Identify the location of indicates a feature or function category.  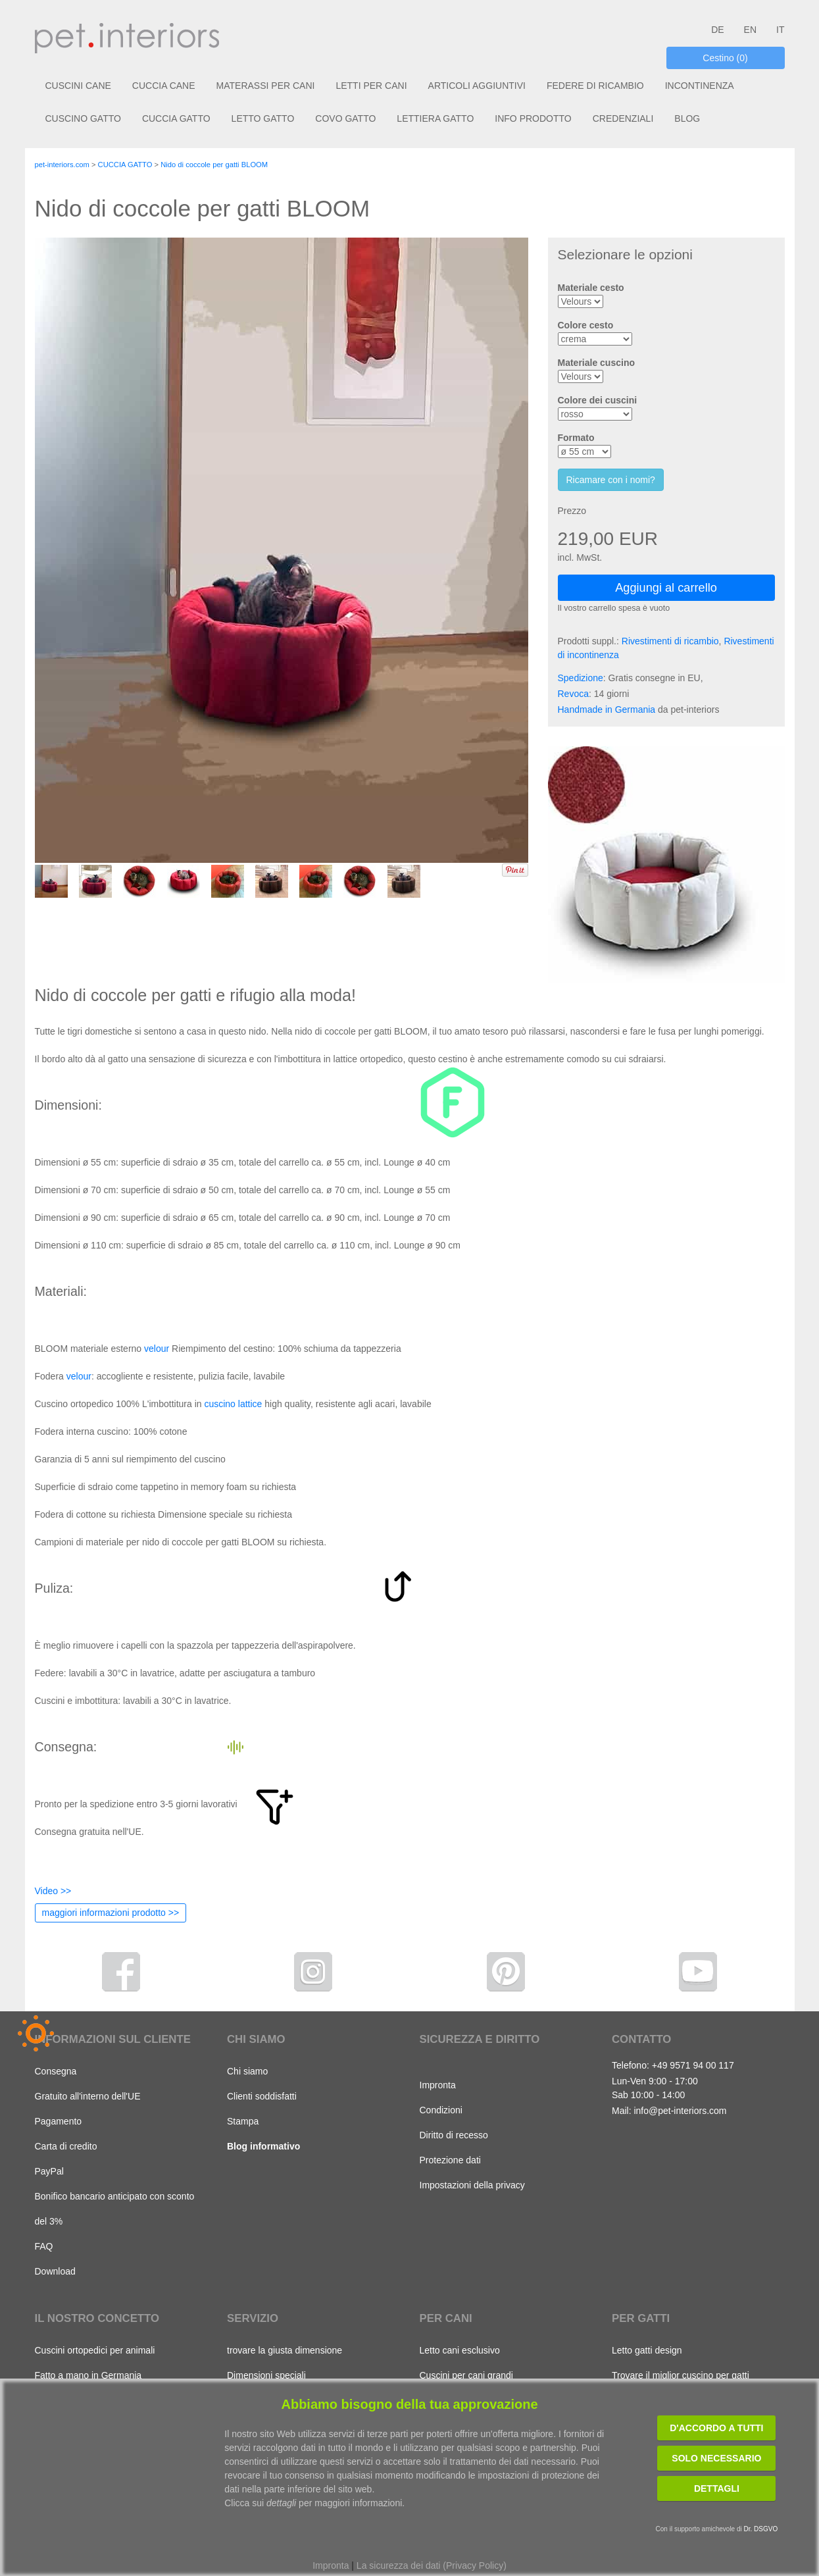
(453, 1102).